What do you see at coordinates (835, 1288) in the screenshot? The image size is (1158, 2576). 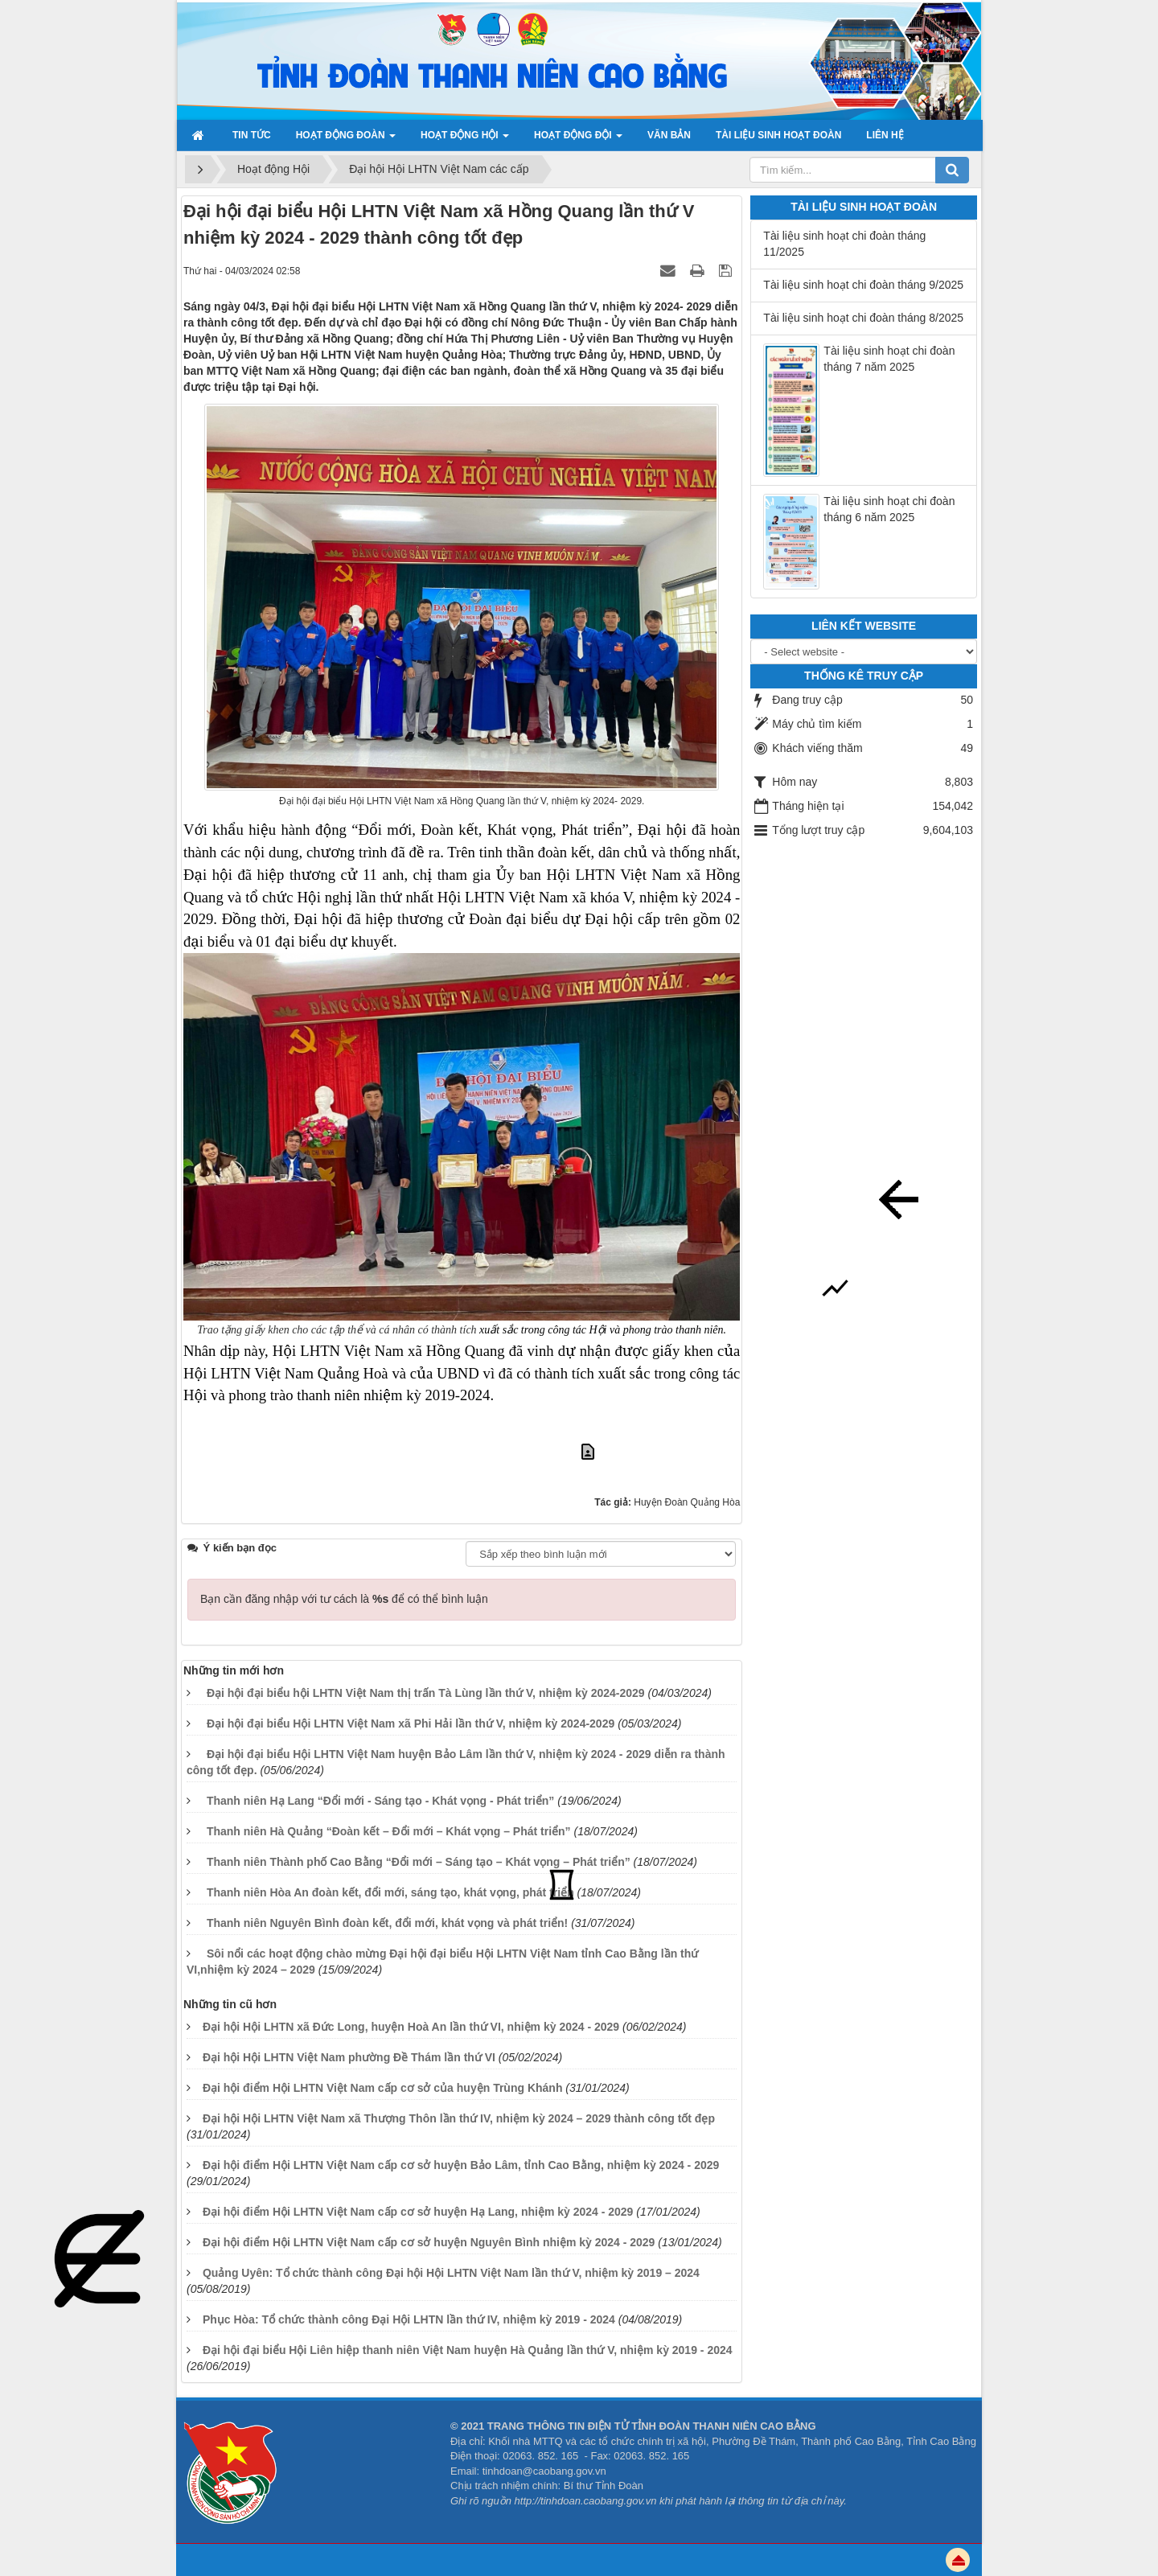 I see `view analytics or statistics` at bounding box center [835, 1288].